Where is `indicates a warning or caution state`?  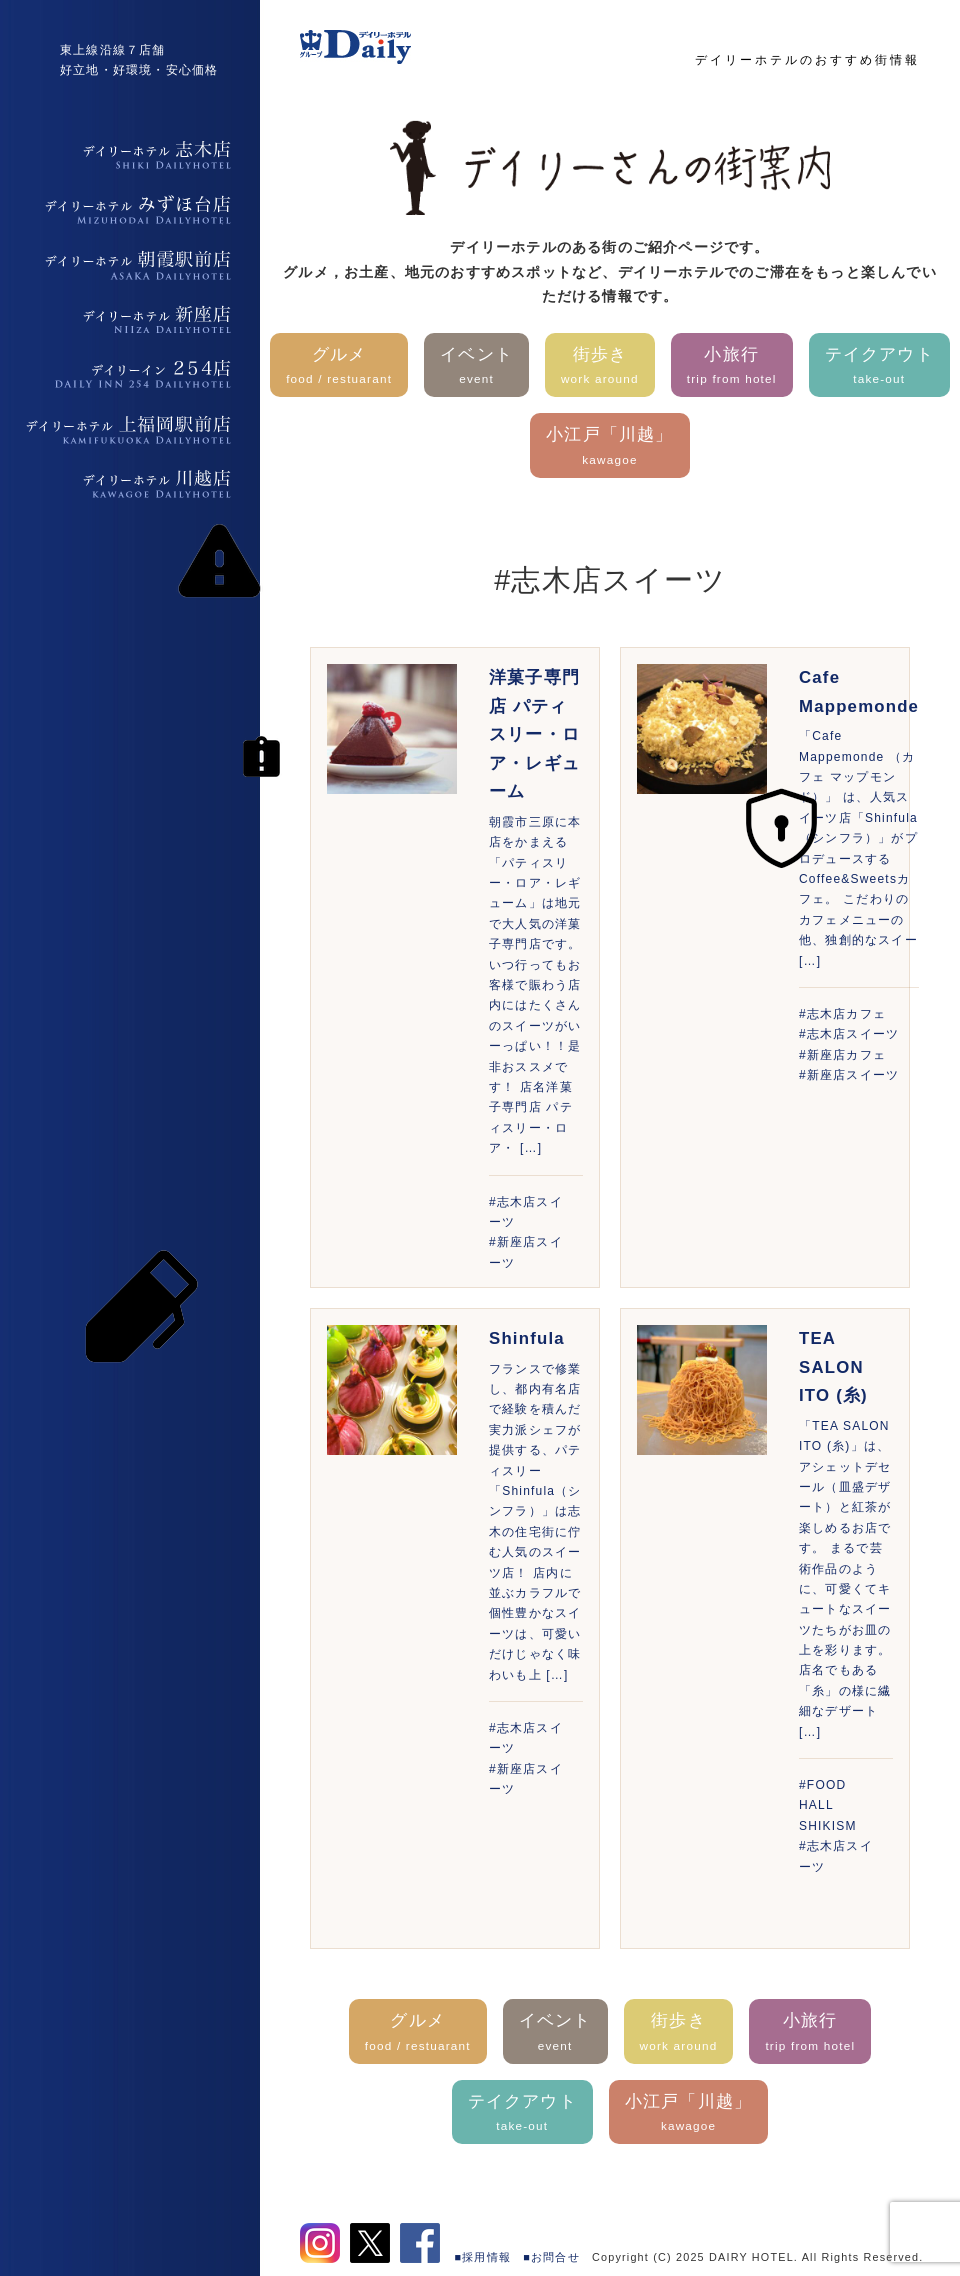 indicates a warning or caution state is located at coordinates (219, 558).